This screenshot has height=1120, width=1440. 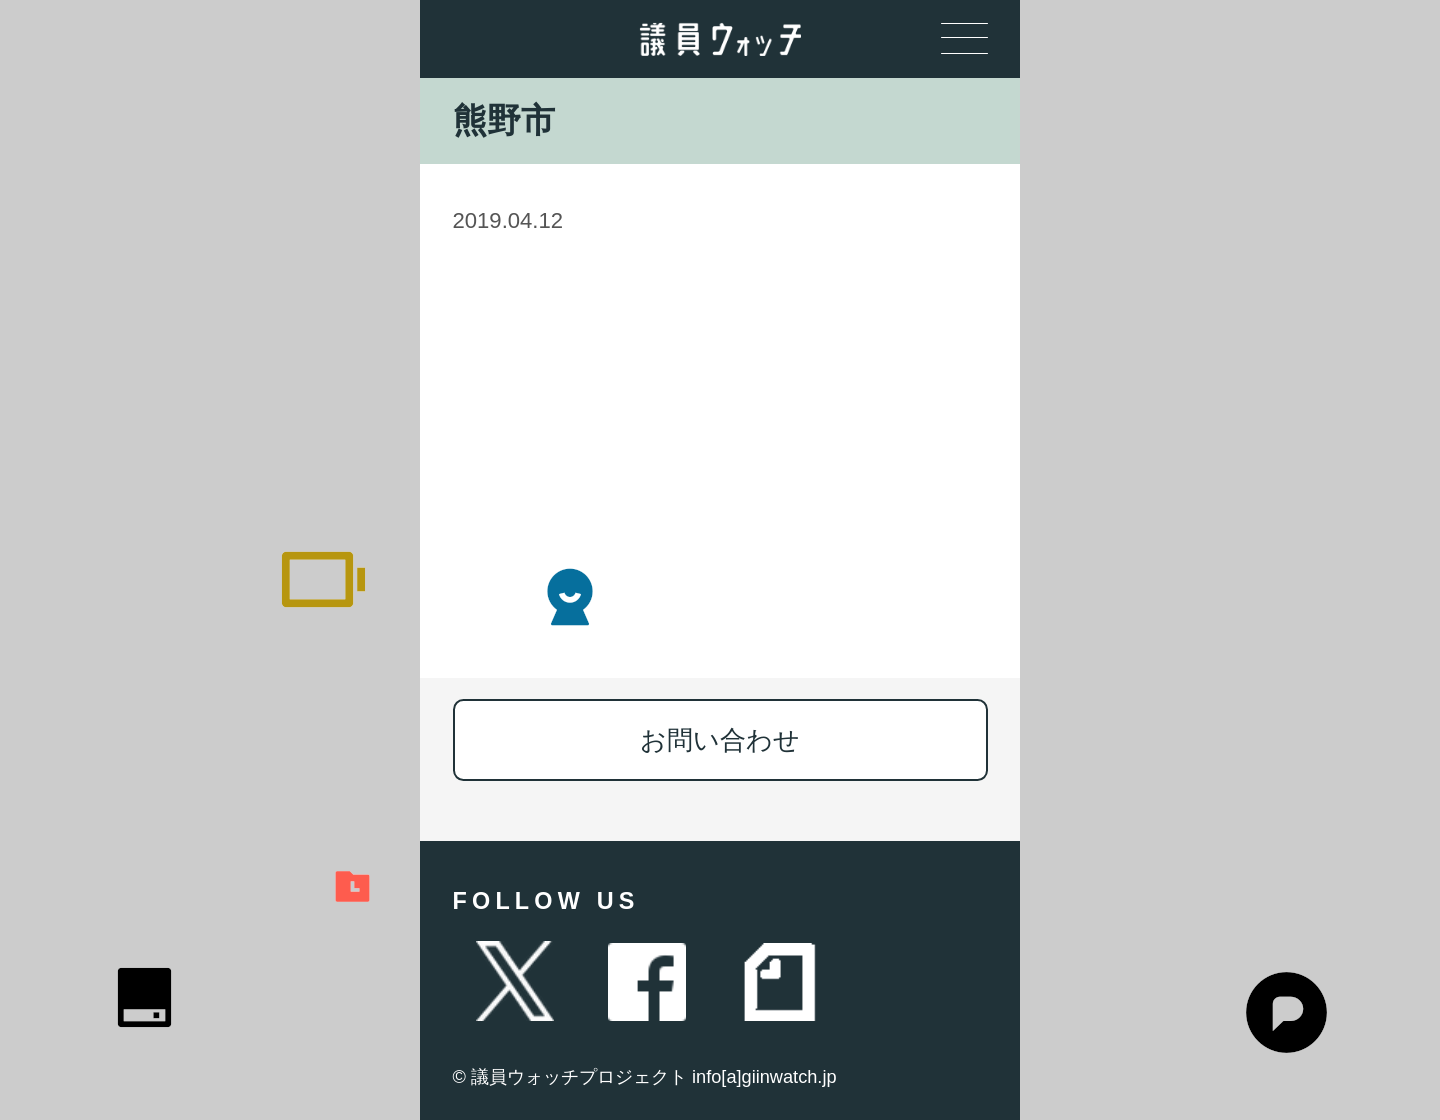 What do you see at coordinates (144, 997) in the screenshot?
I see `access storage or hard drive settings` at bounding box center [144, 997].